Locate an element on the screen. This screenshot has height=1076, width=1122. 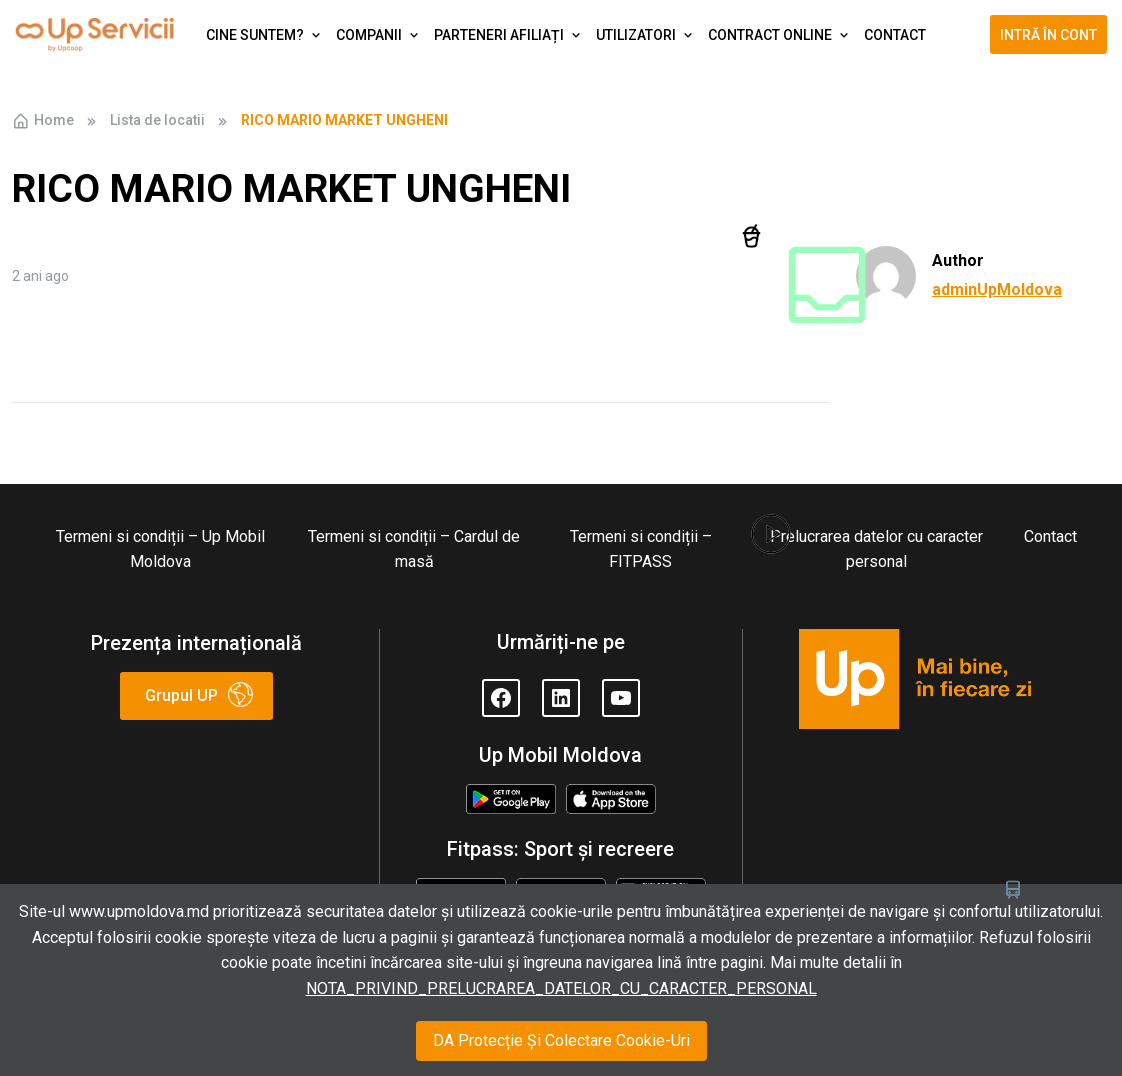
access train schedules or rail services is located at coordinates (1013, 889).